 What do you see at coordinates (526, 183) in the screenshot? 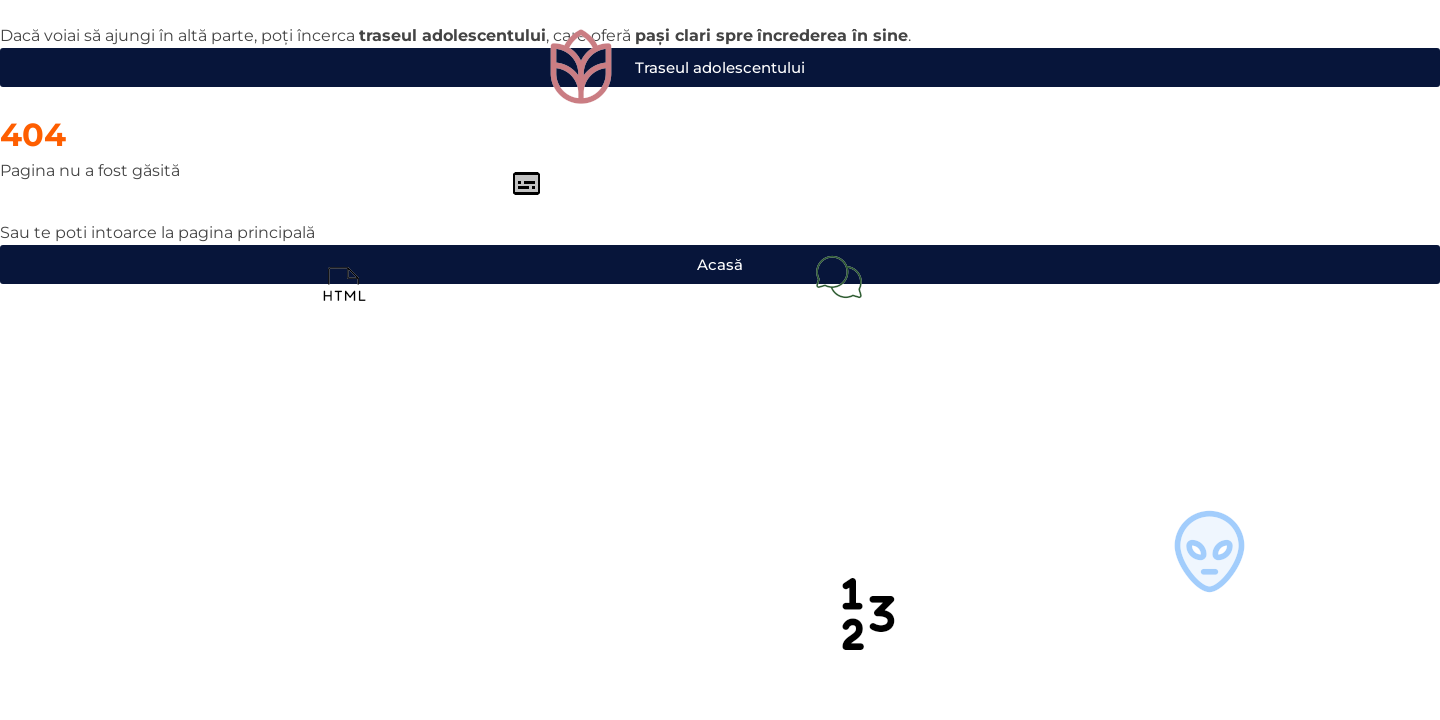
I see `toggle subtitles or closed captions on/off` at bounding box center [526, 183].